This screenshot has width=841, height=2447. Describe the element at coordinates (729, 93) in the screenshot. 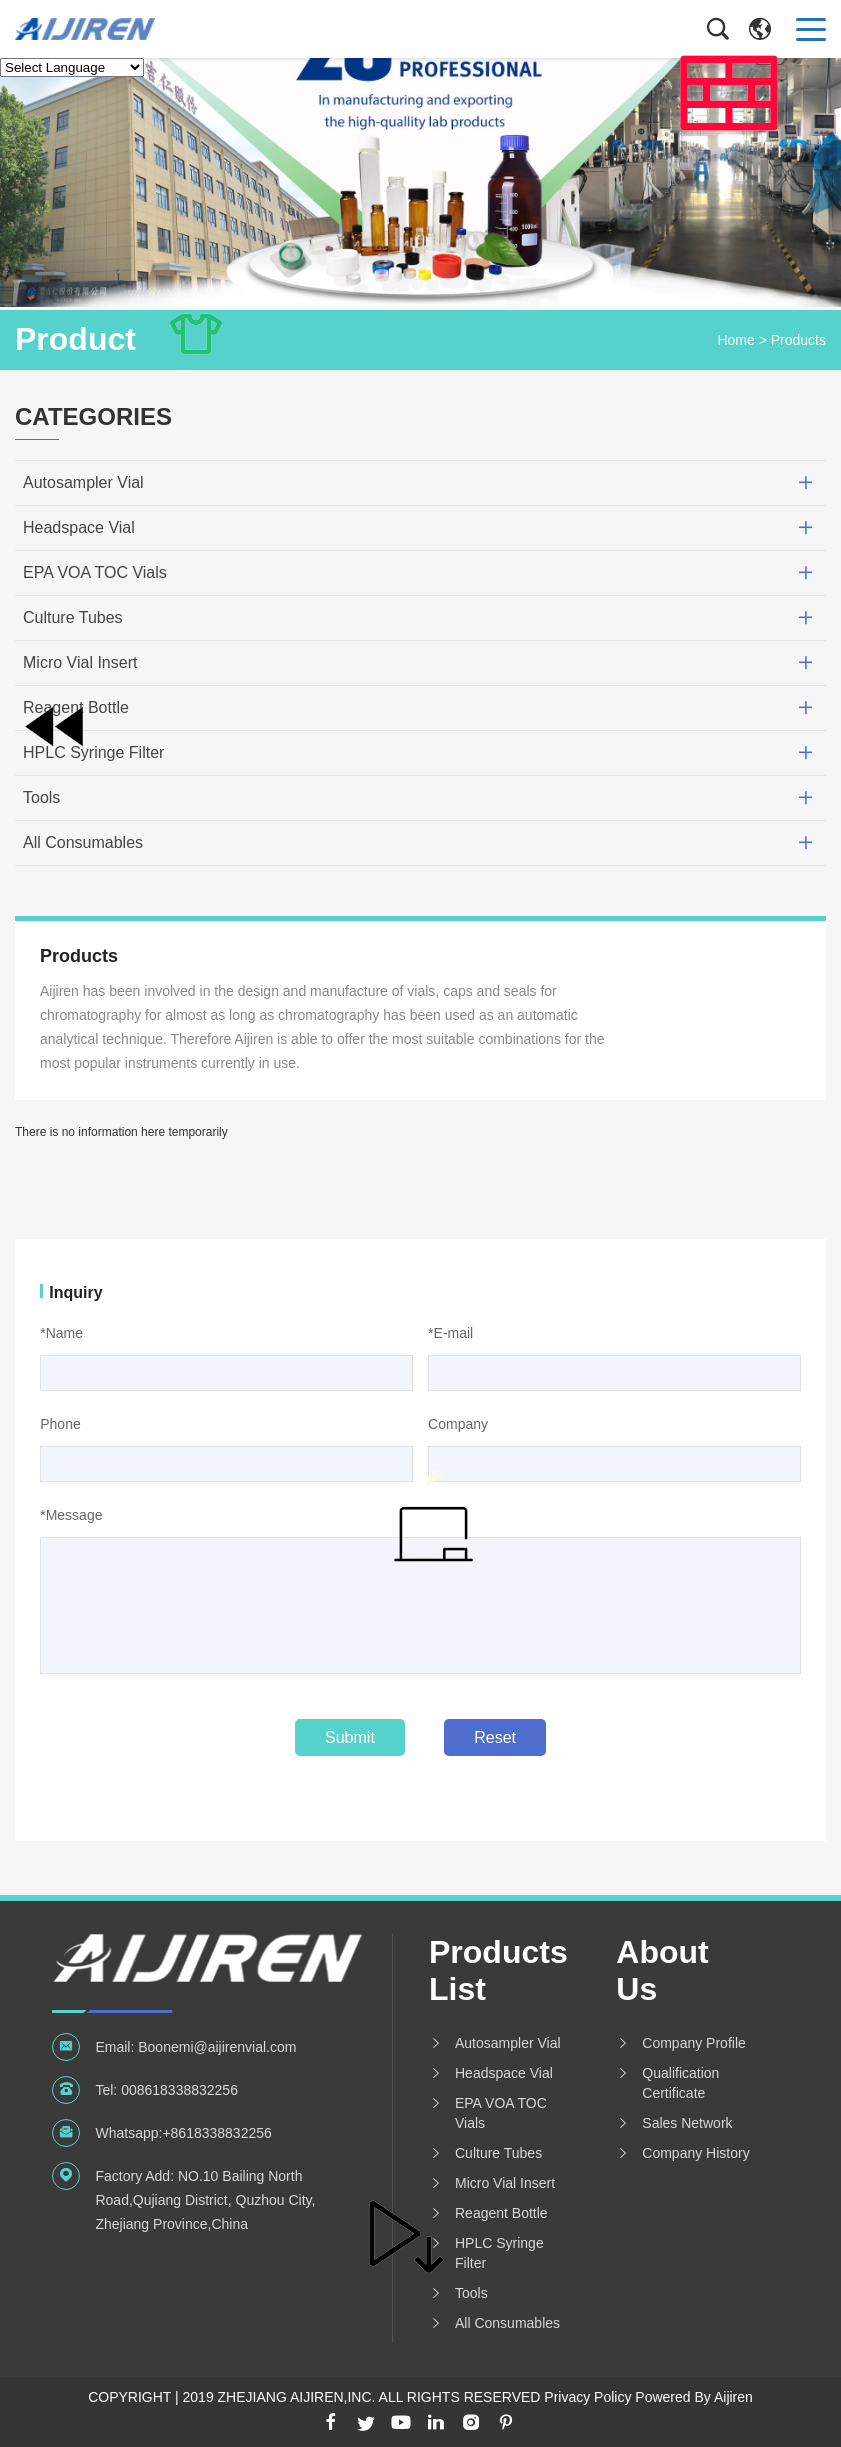

I see `access firewall or security settings` at that location.